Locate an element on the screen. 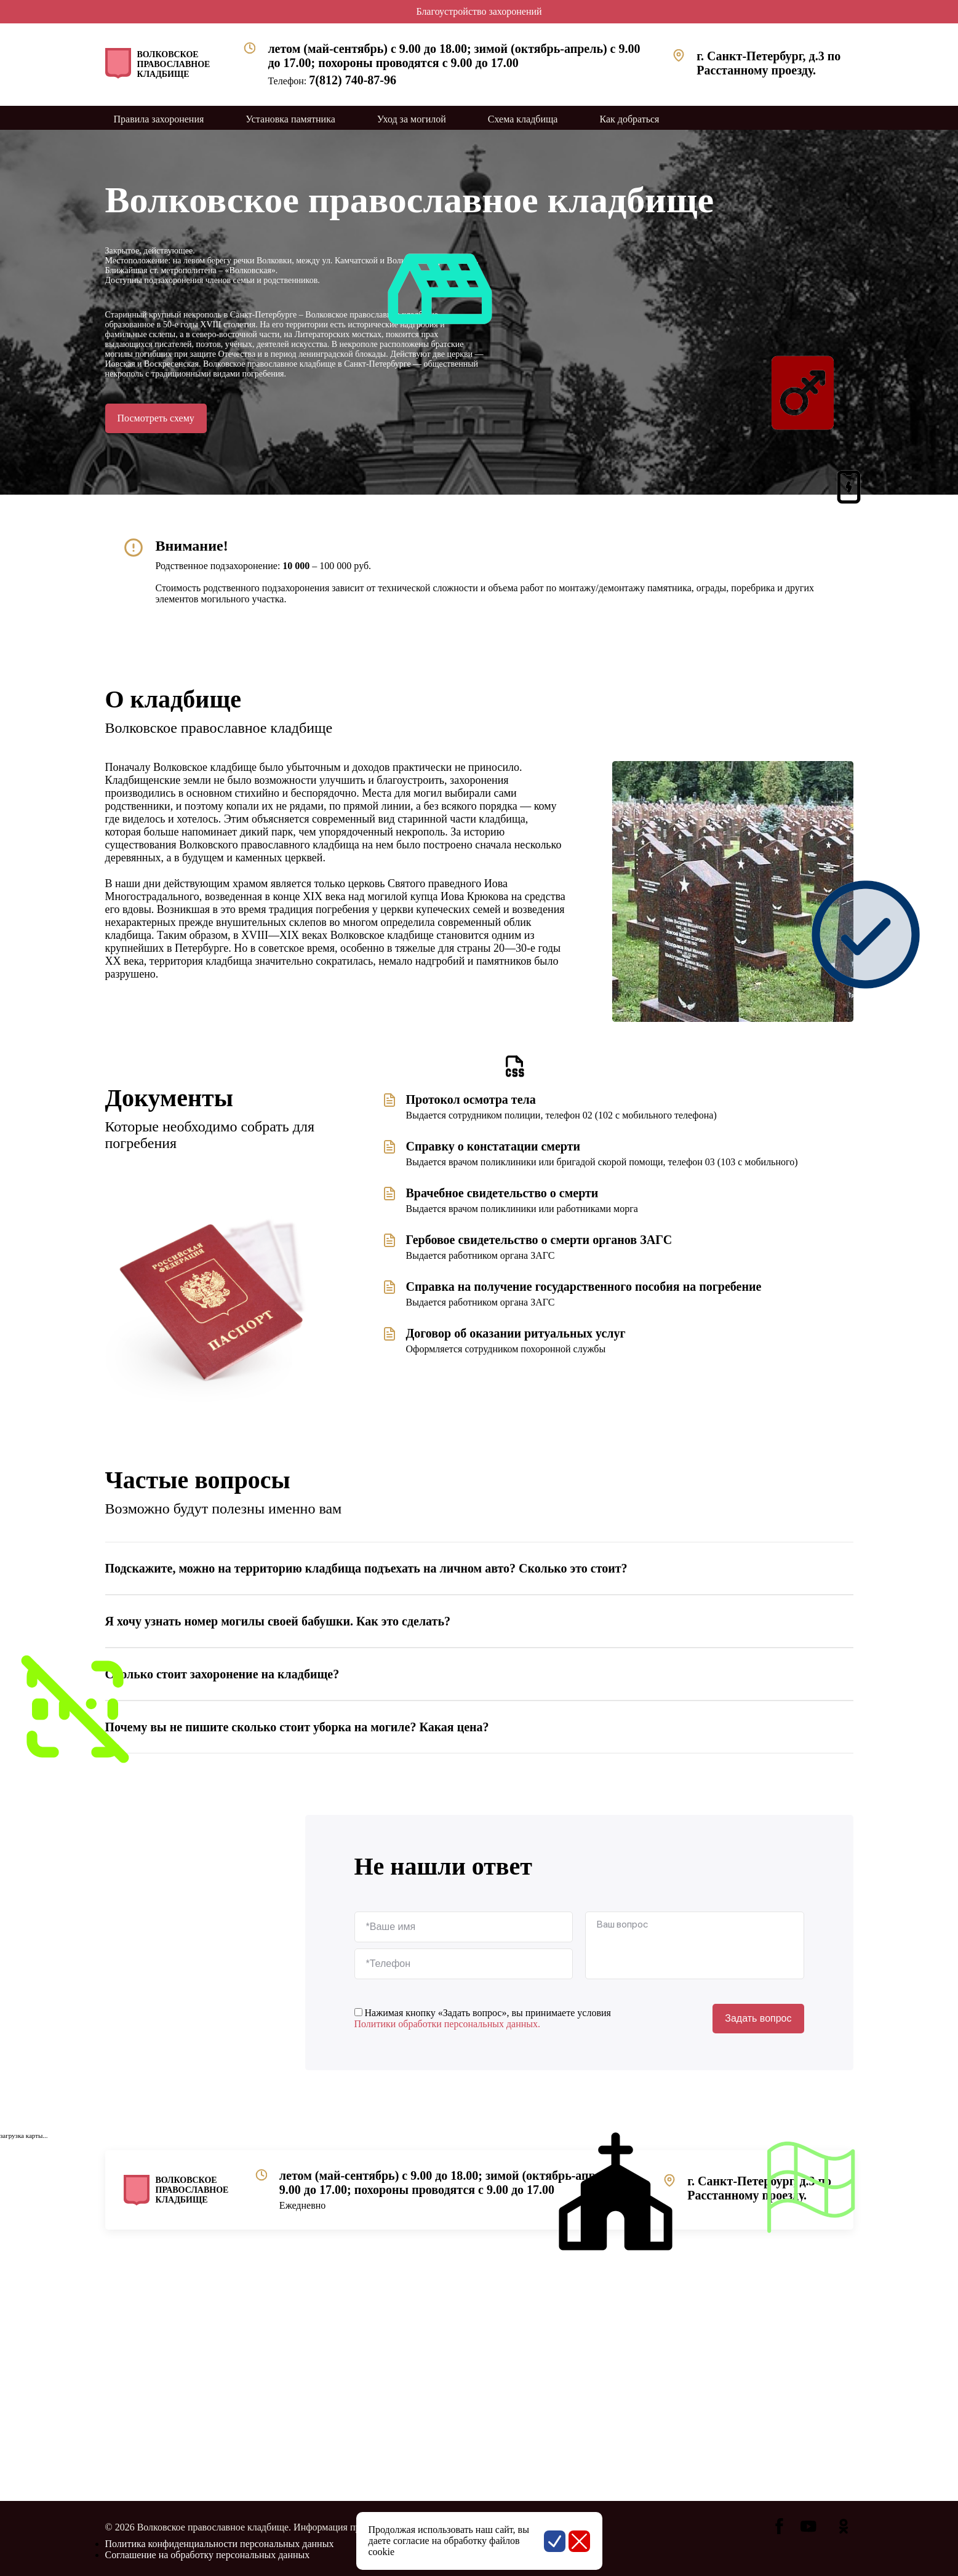 This screenshot has height=2576, width=958. indicates a CSS stylesheet file is located at coordinates (514, 1066).